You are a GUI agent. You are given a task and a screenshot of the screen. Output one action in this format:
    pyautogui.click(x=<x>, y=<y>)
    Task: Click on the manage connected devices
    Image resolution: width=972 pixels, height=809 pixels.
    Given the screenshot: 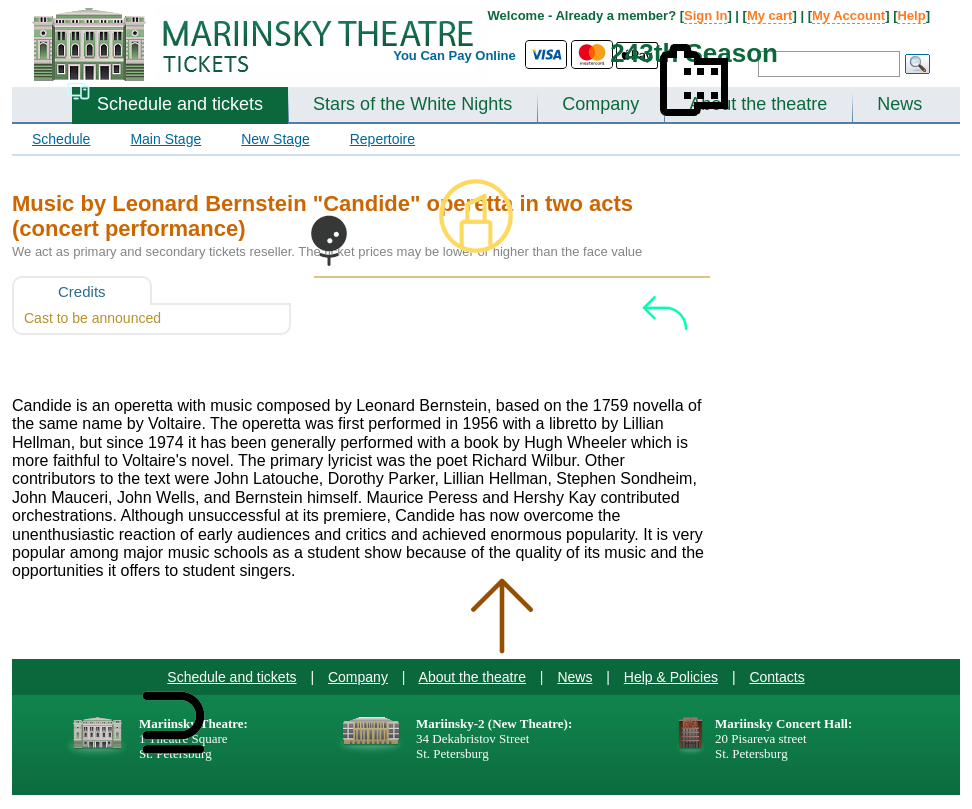 What is the action you would take?
    pyautogui.click(x=78, y=91)
    